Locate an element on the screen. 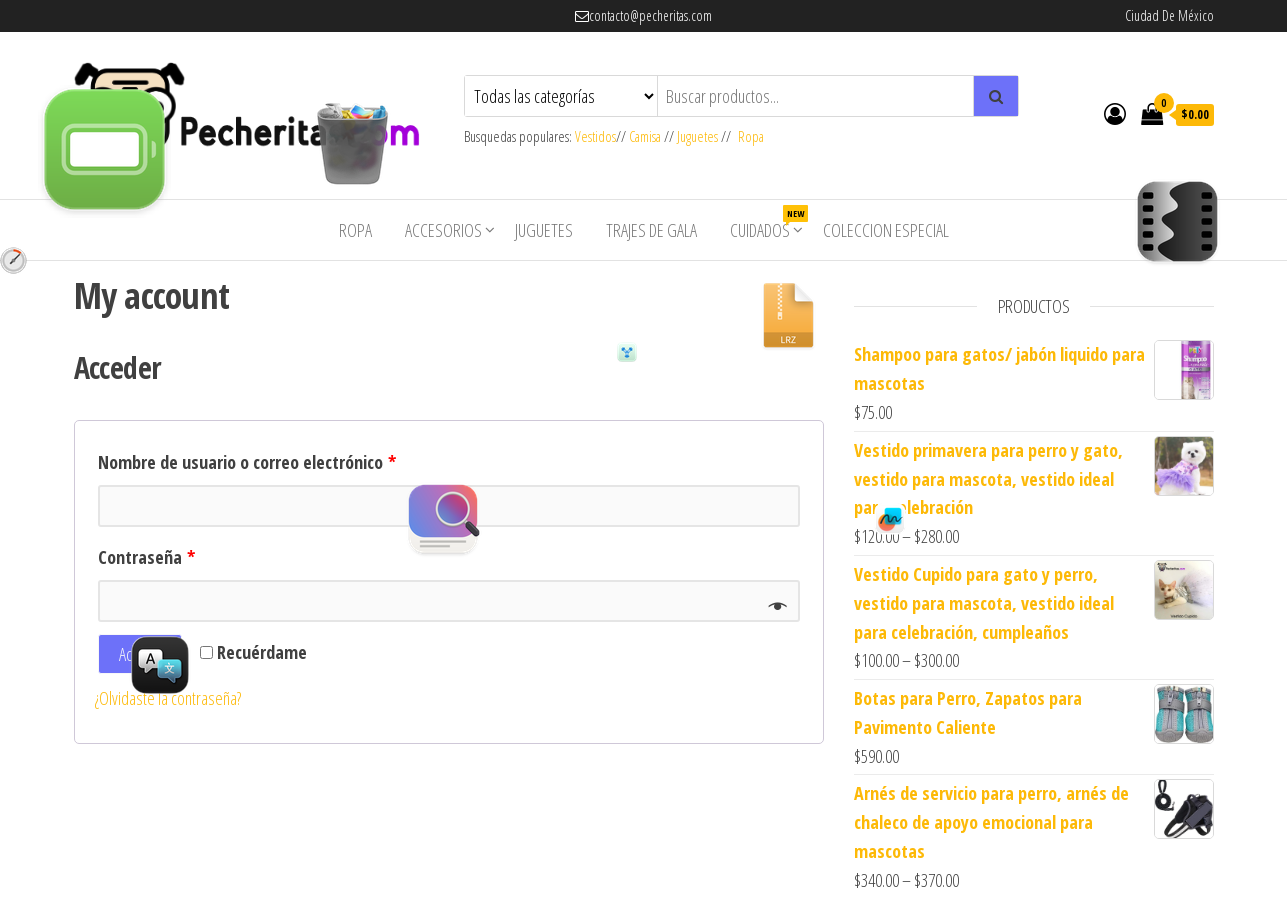  open share preview app is located at coordinates (443, 519).